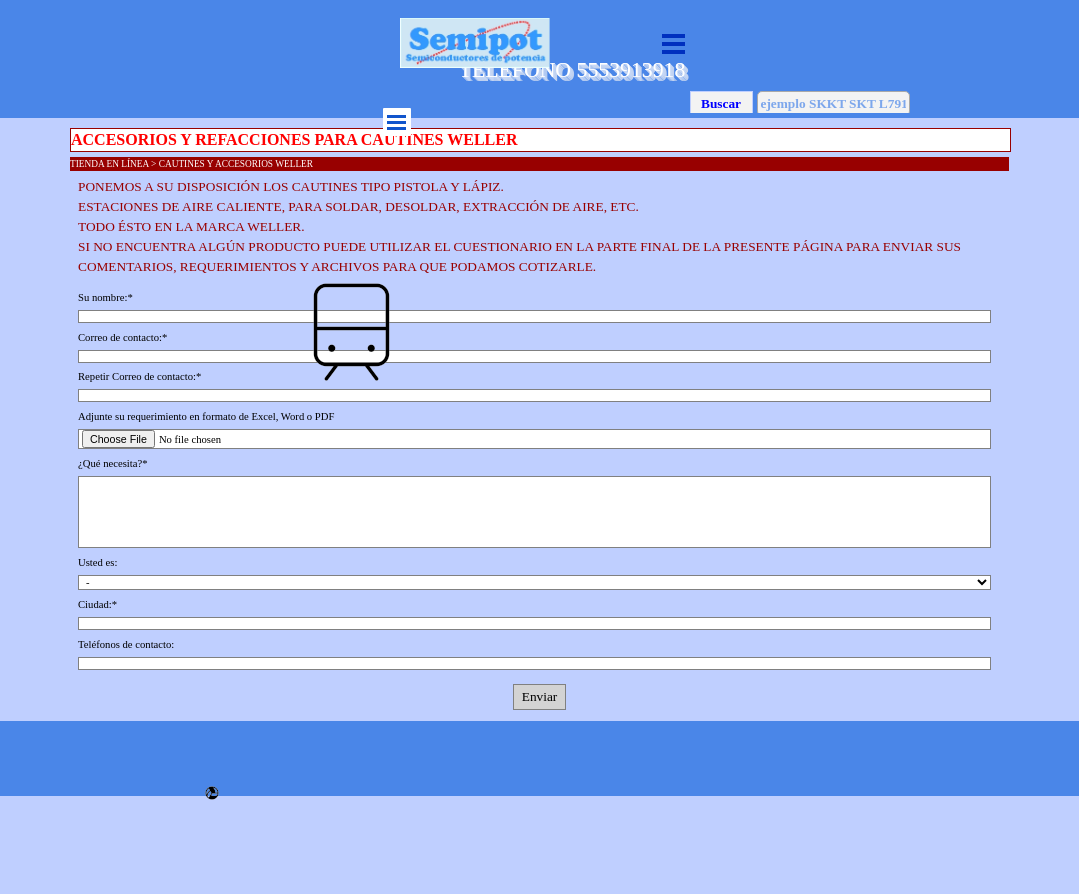 This screenshot has width=1079, height=894. I want to click on access train or rail transit options, so click(351, 328).